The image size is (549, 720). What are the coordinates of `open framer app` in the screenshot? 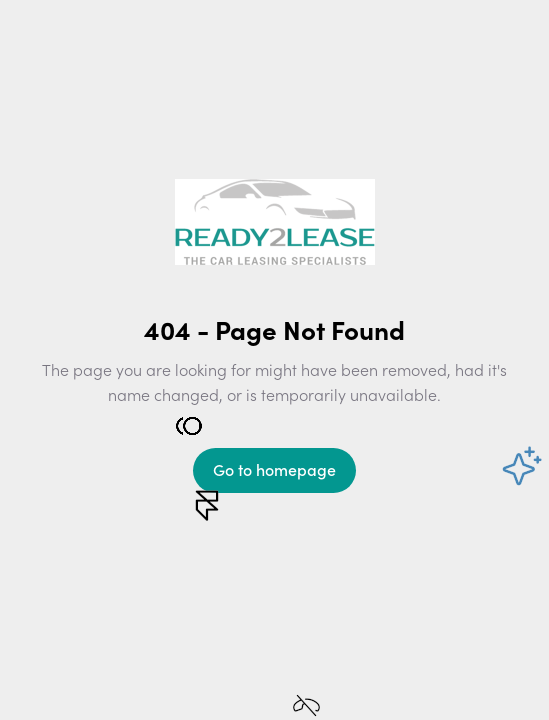 It's located at (207, 504).